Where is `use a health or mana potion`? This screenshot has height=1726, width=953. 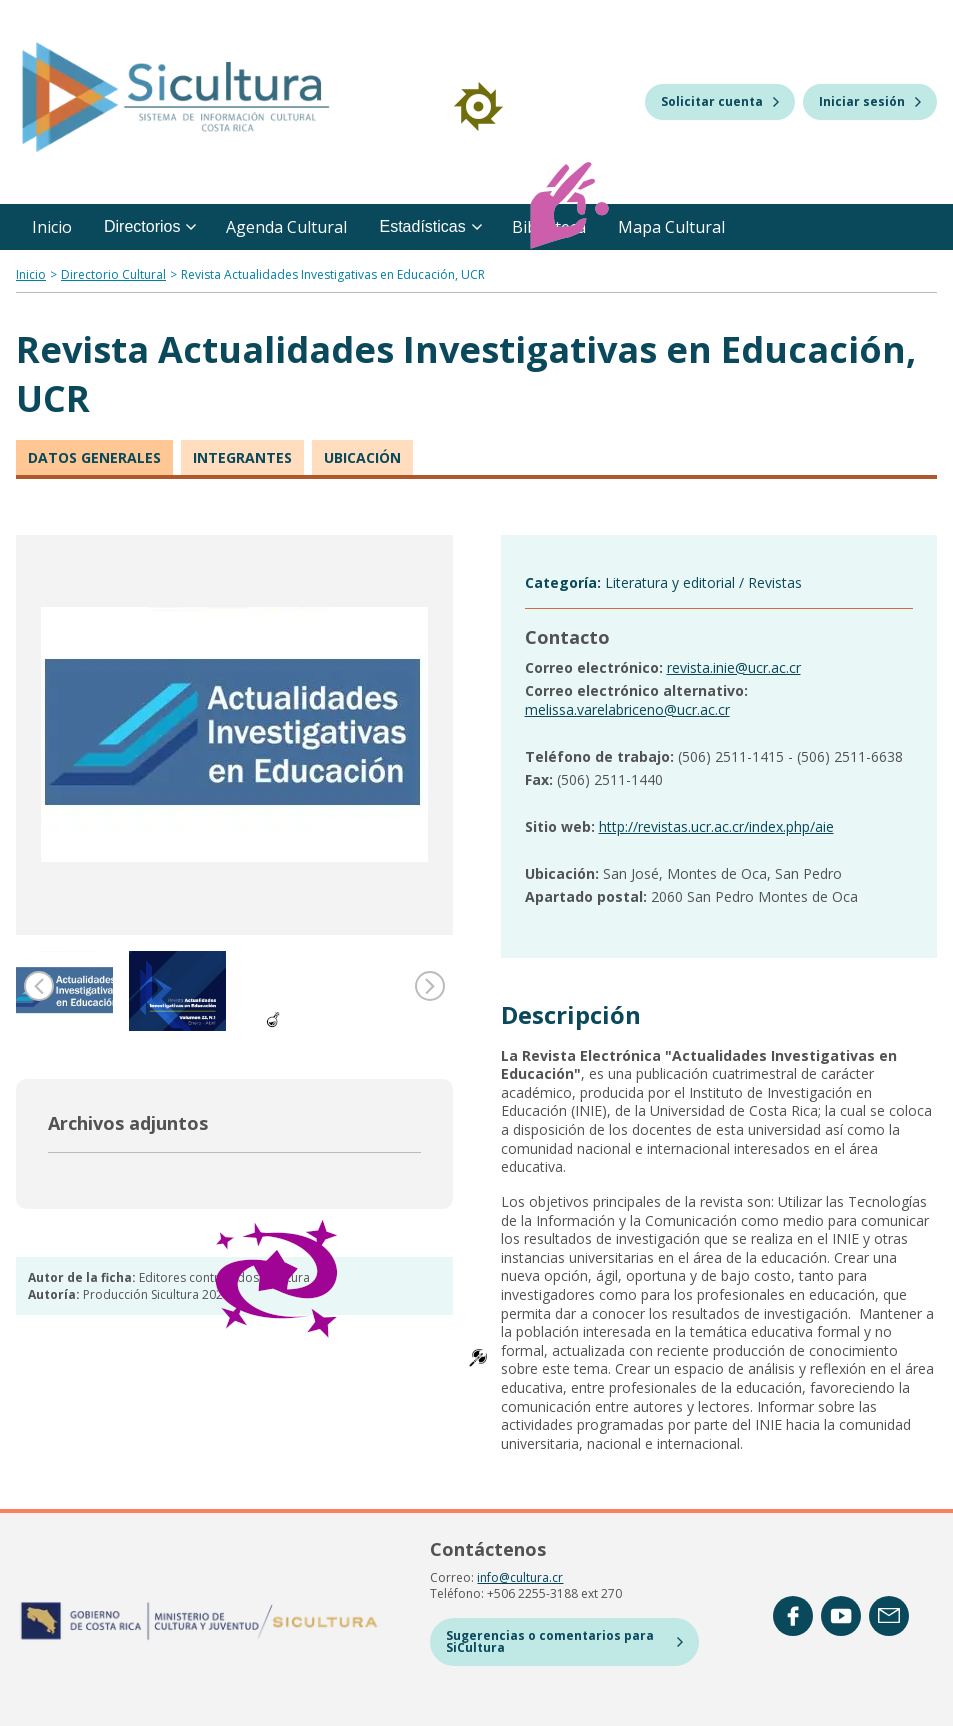
use a health or mana potion is located at coordinates (273, 1019).